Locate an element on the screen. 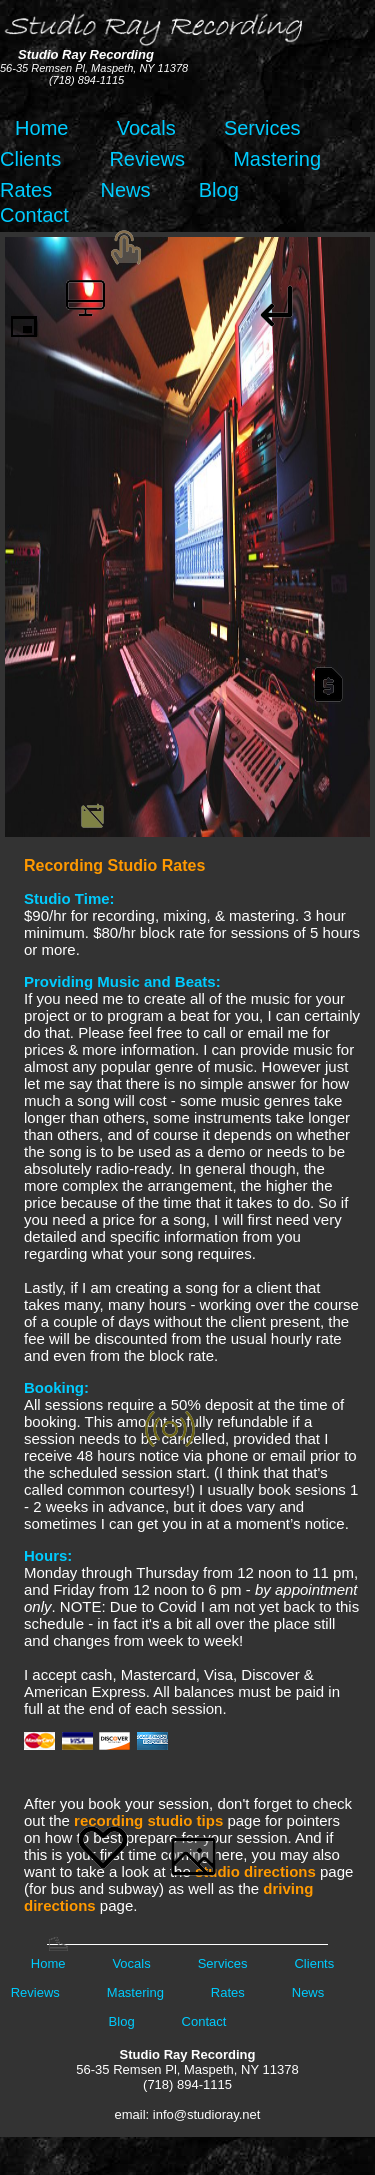 This screenshot has width=375, height=2175. add to favorites is located at coordinates (103, 1846).